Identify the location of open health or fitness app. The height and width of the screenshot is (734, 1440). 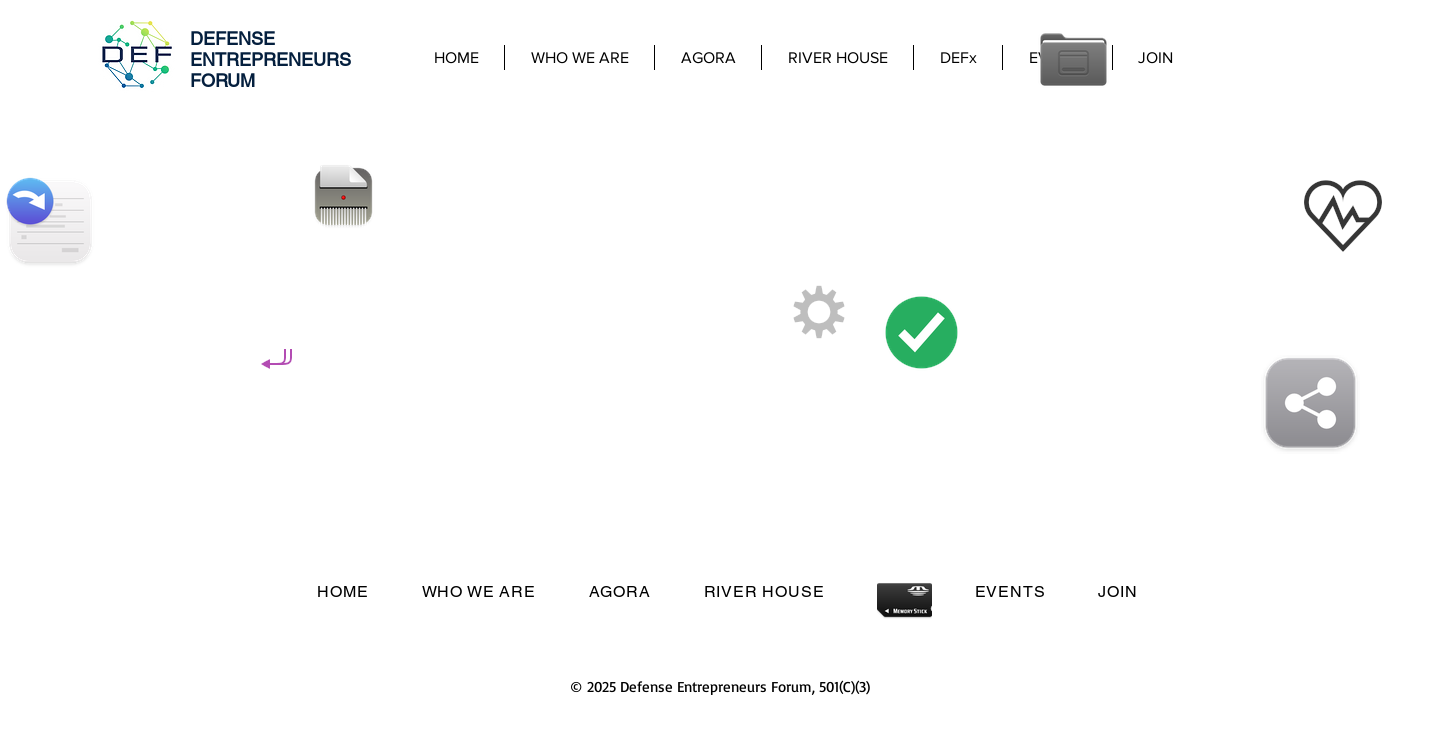
(1343, 215).